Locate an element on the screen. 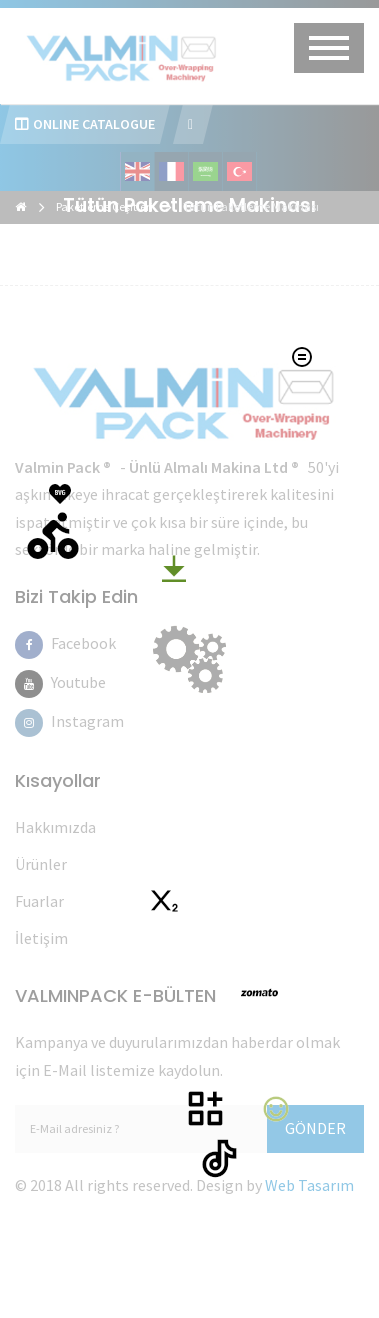  format text as subscript is located at coordinates (163, 901).